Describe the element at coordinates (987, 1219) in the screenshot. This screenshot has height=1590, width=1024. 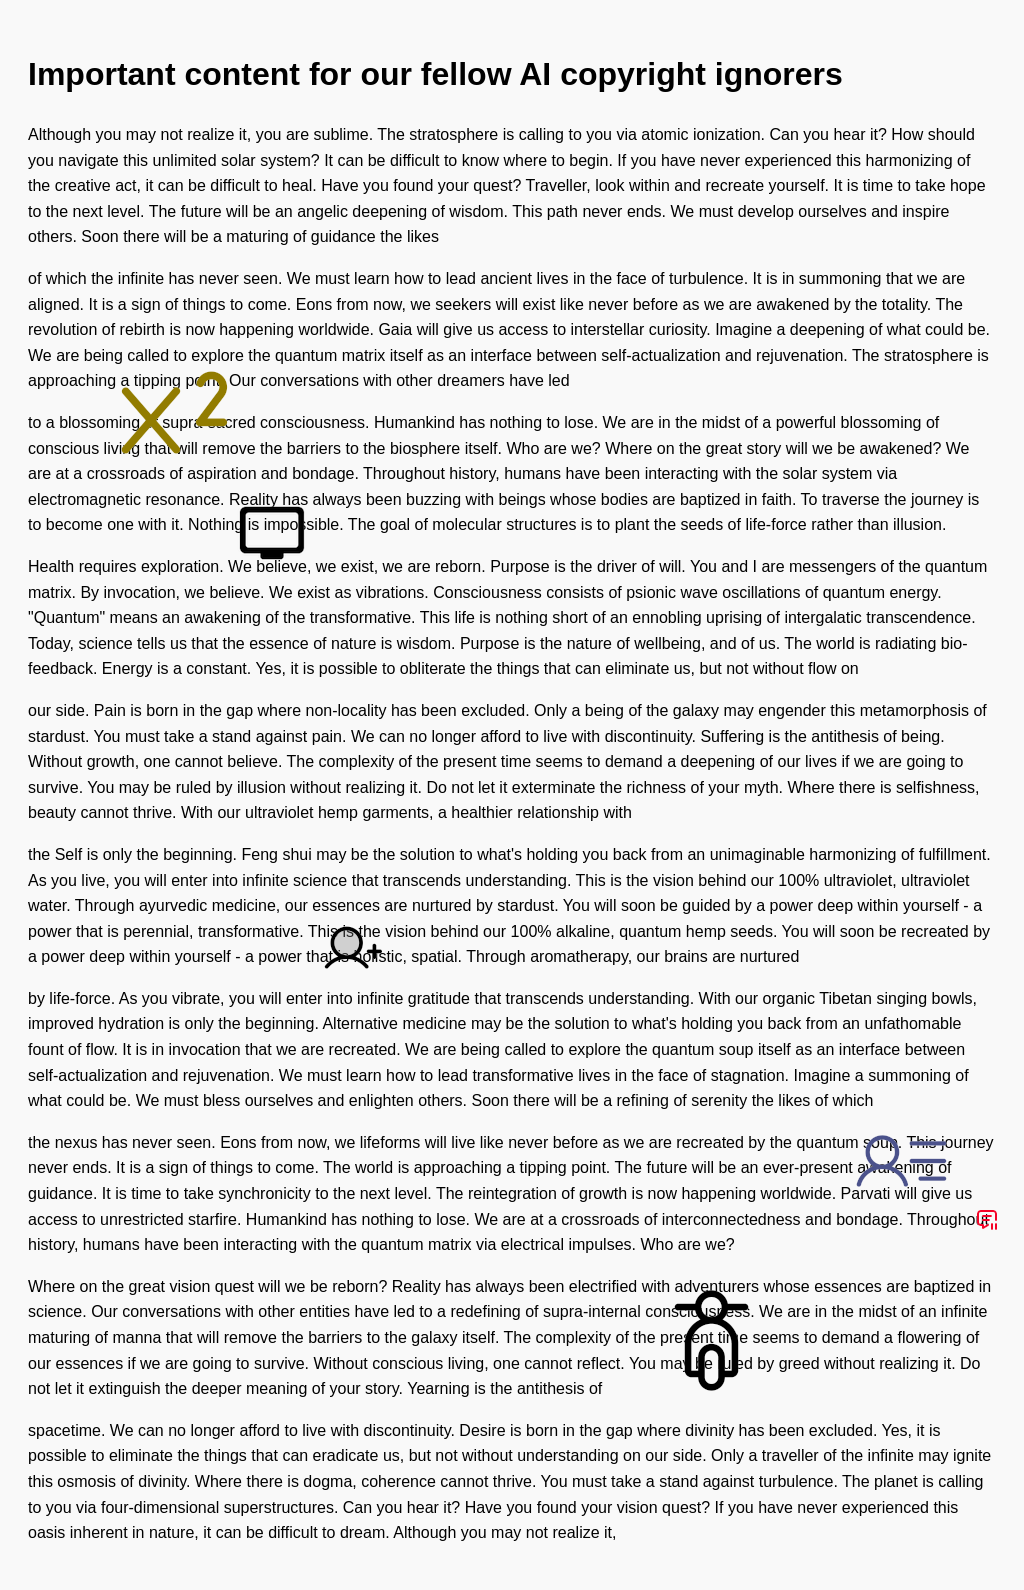
I see `pause message notifications` at that location.